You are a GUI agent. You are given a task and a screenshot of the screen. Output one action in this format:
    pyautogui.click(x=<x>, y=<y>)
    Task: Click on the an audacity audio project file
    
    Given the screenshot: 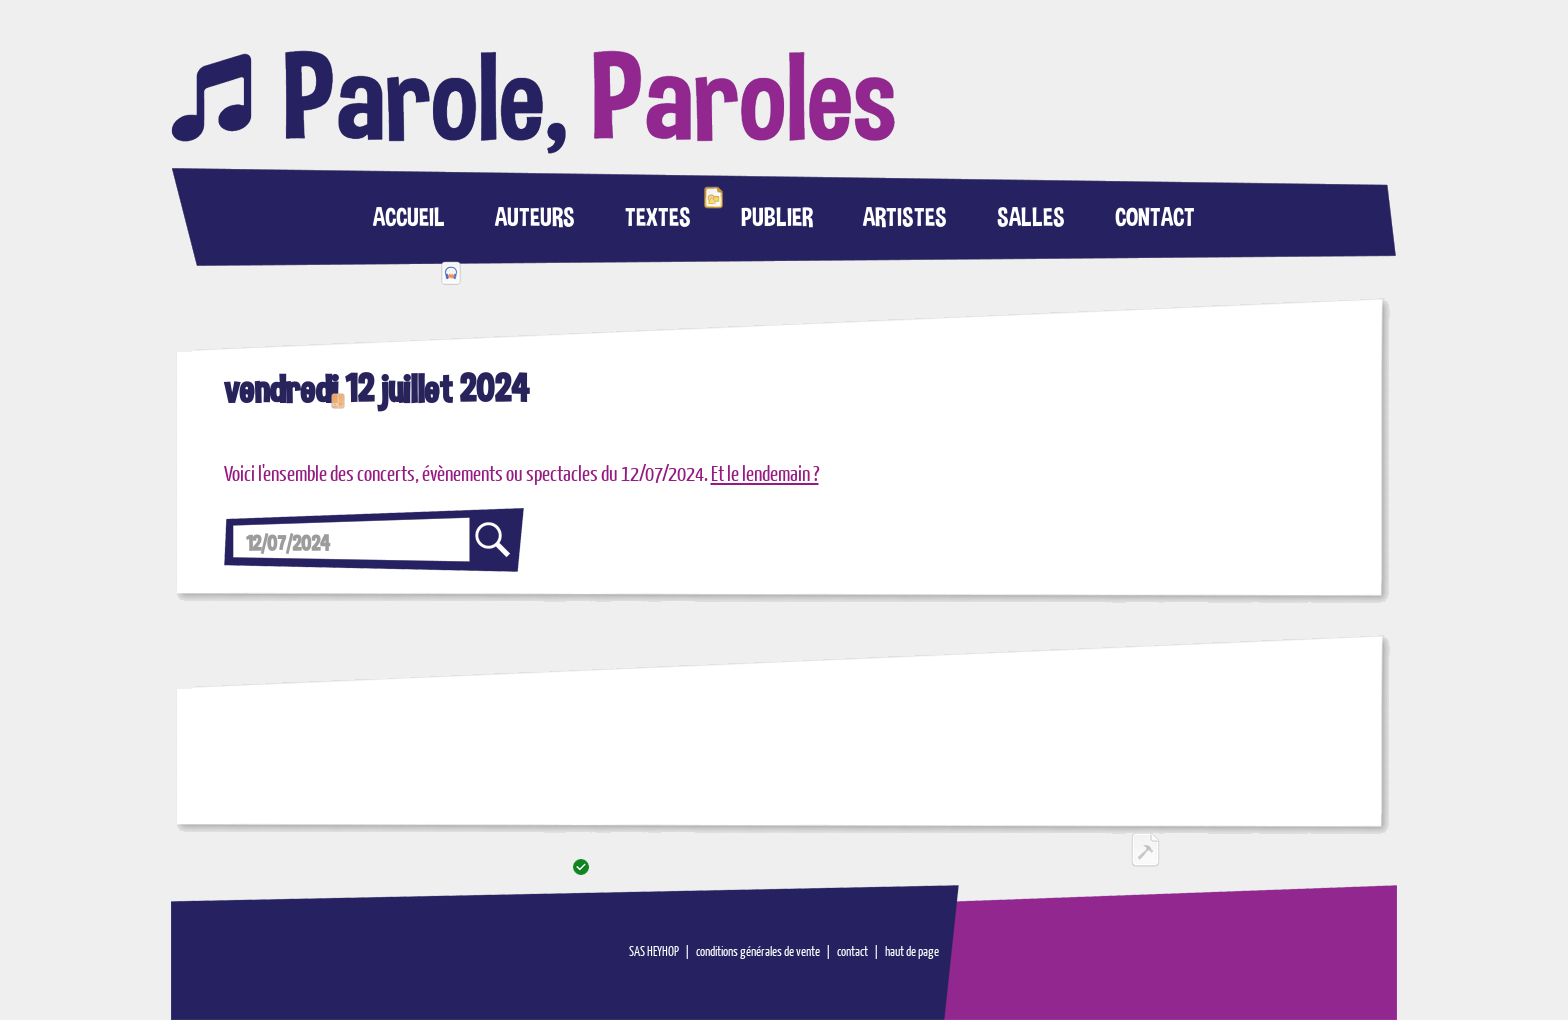 What is the action you would take?
    pyautogui.click(x=451, y=273)
    